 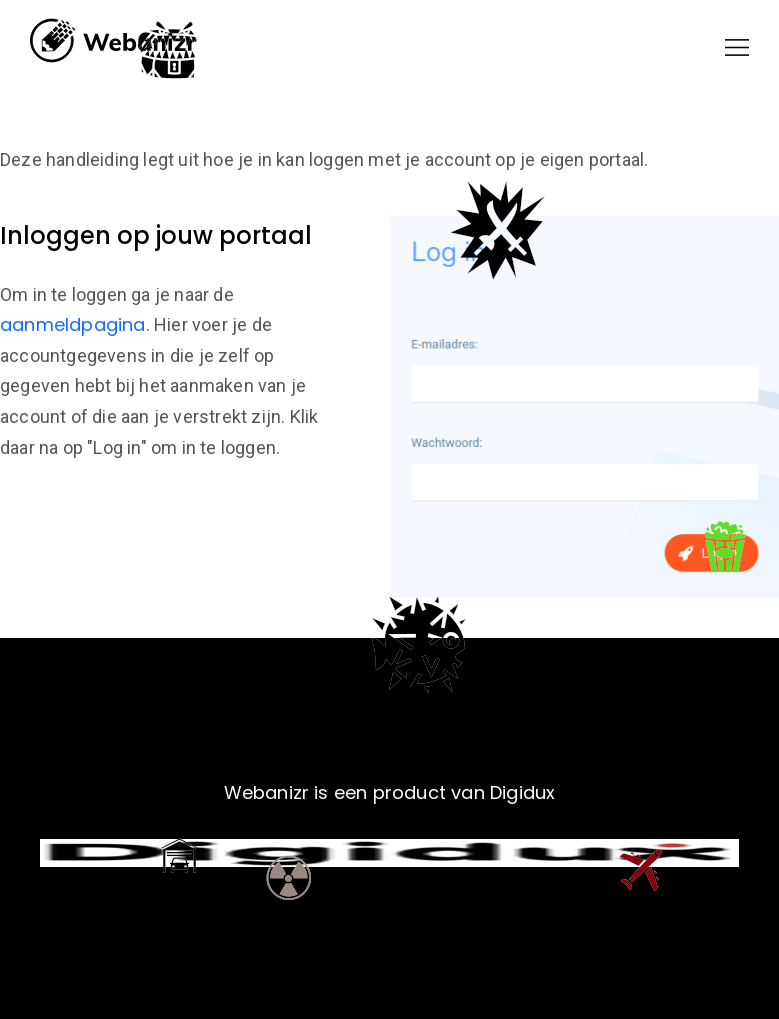 What do you see at coordinates (167, 50) in the screenshot?
I see `a trapped or dangerous treasure chest in a game` at bounding box center [167, 50].